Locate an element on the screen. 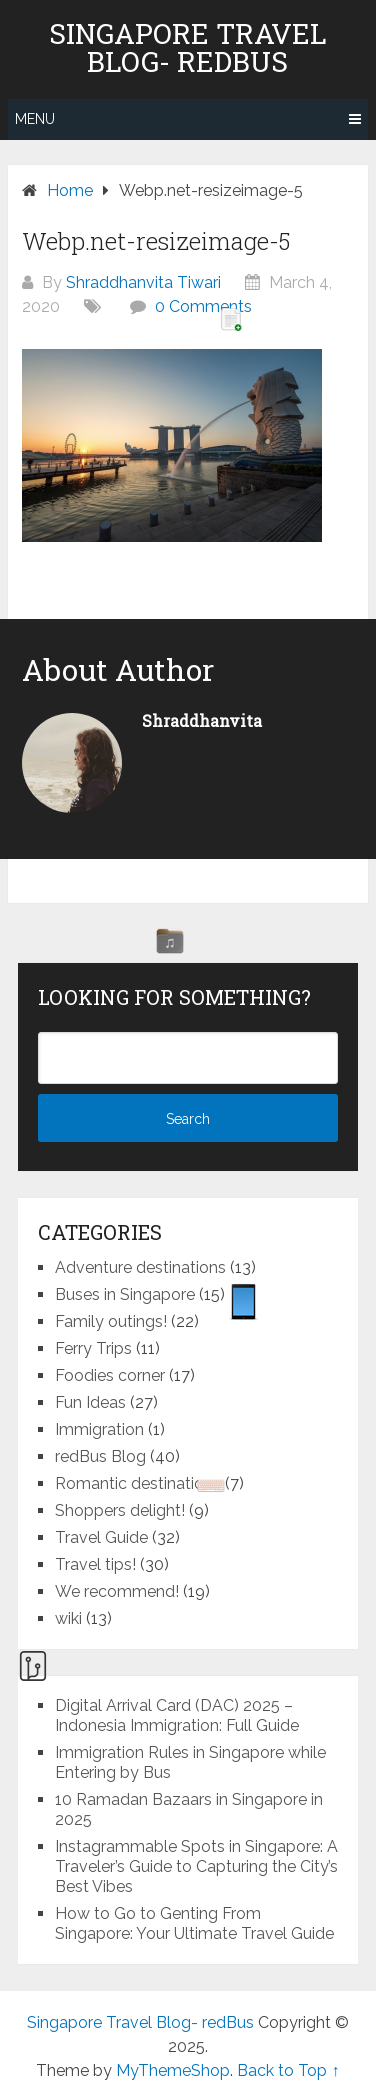  open your music folder is located at coordinates (170, 941).